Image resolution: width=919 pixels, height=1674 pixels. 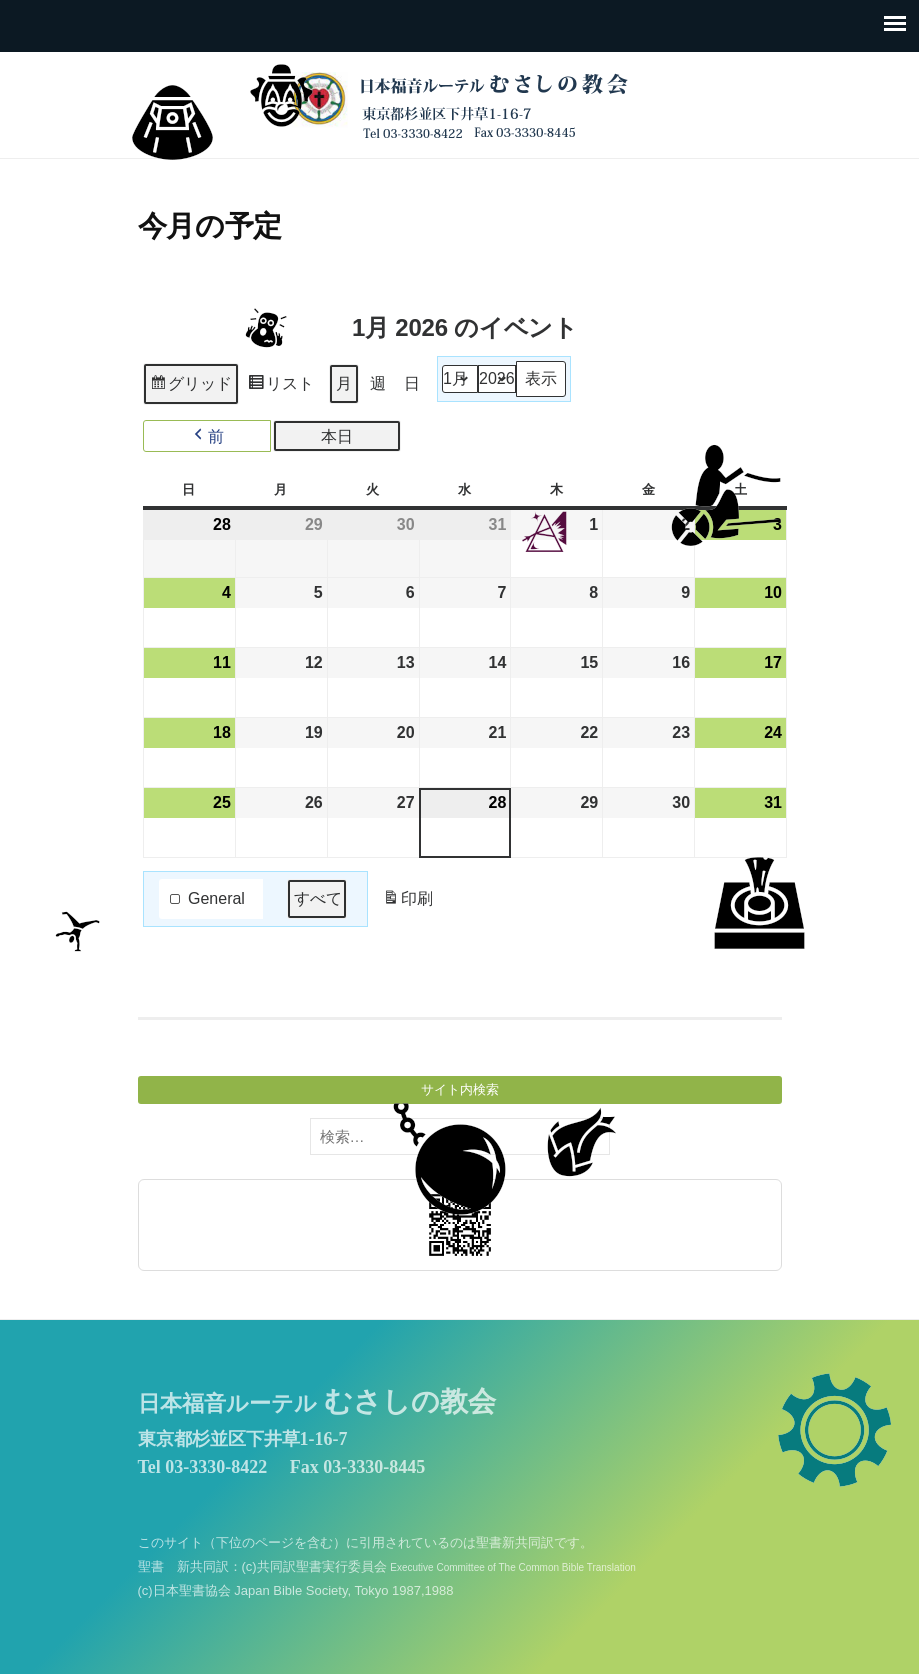 What do you see at coordinates (281, 95) in the screenshot?
I see `select clown or jester character` at bounding box center [281, 95].